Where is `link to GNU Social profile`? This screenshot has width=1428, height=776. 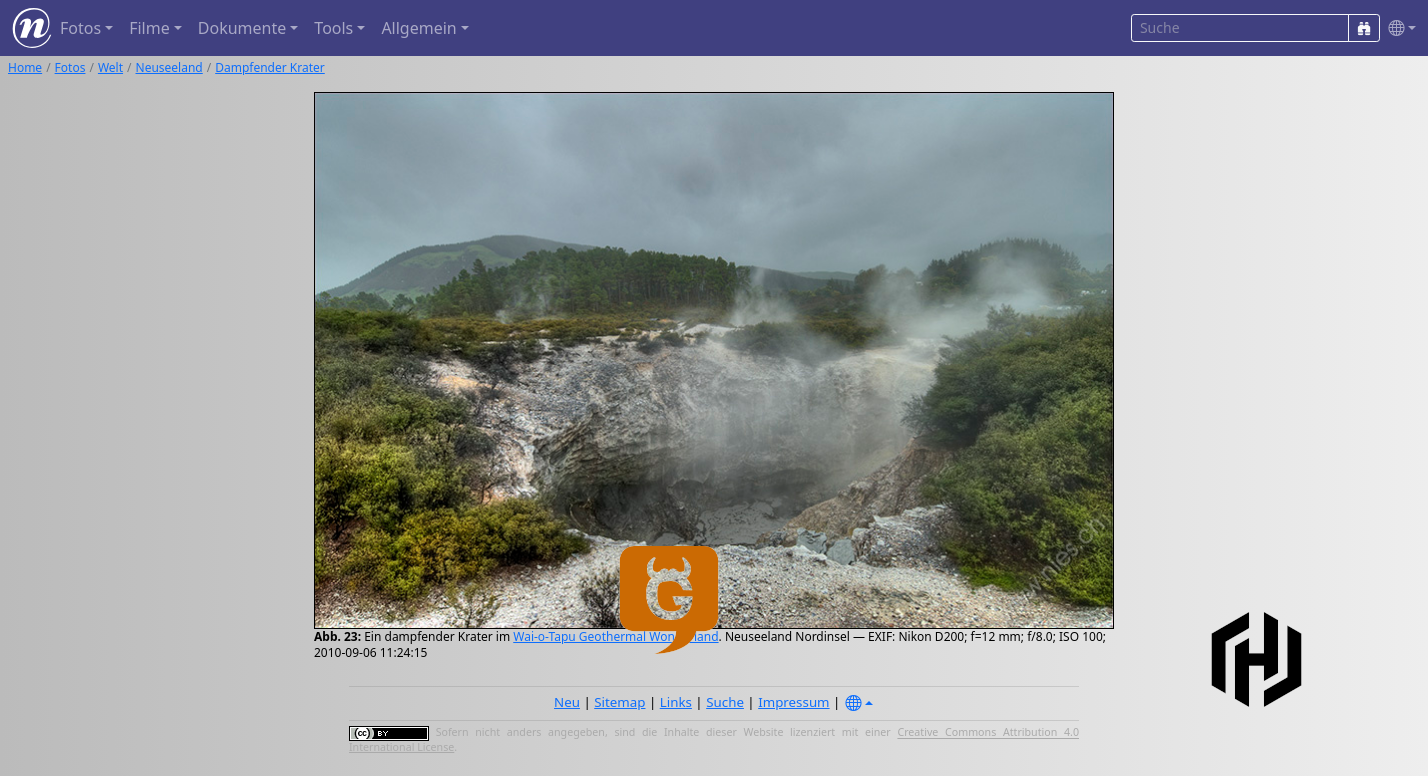
link to GNU Social profile is located at coordinates (669, 600).